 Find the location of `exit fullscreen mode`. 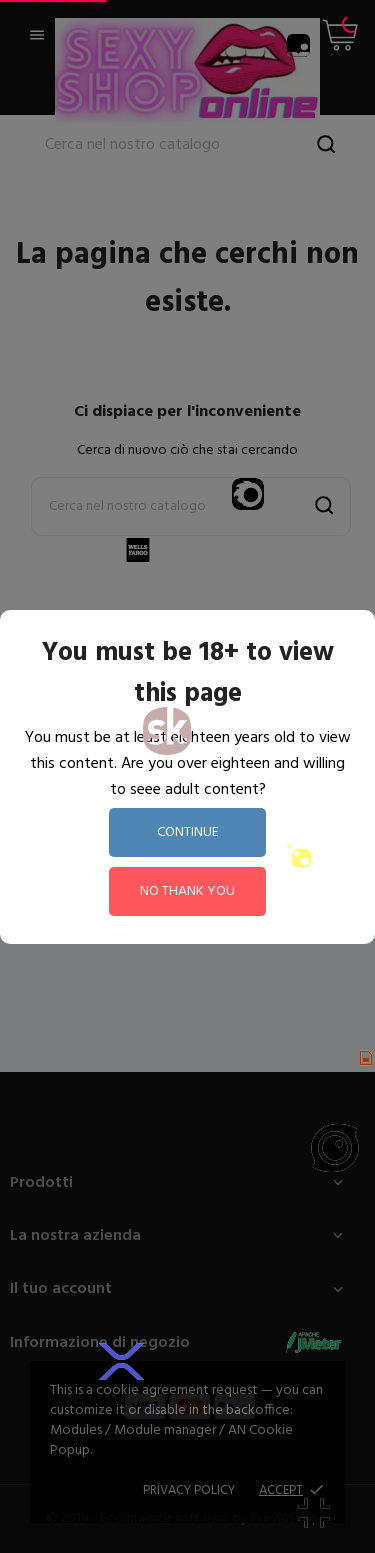

exit fullscreen mode is located at coordinates (314, 1513).